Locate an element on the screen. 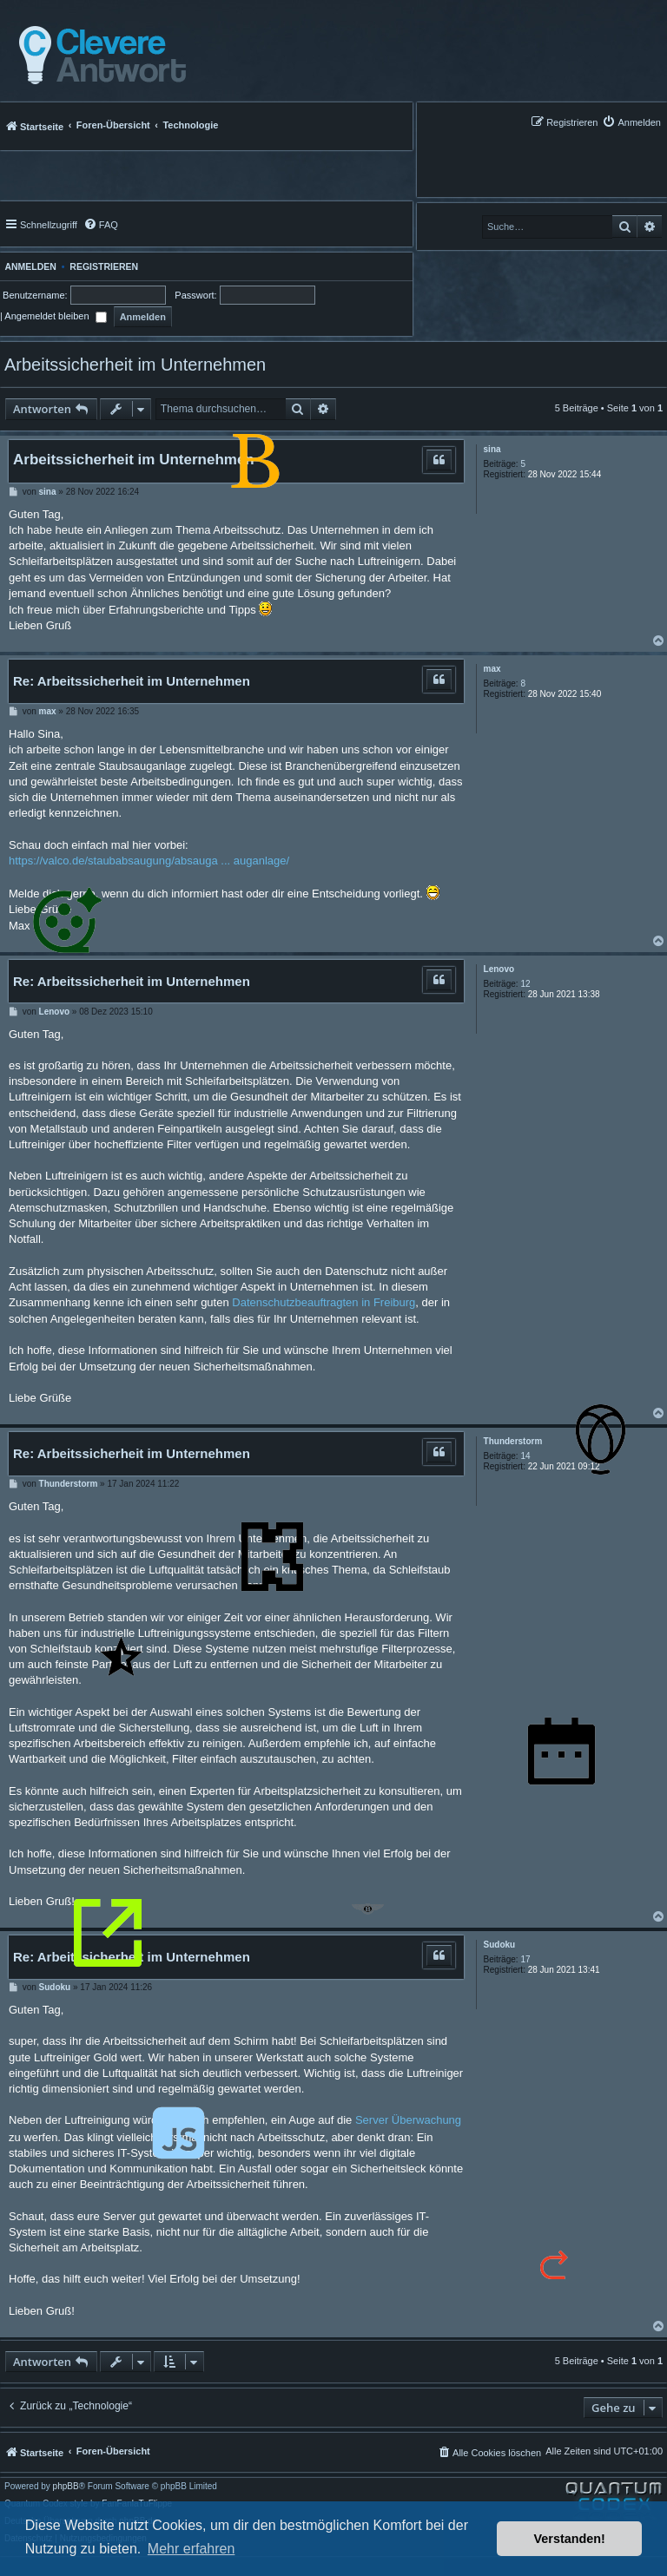  open the Uphold app is located at coordinates (600, 1439).